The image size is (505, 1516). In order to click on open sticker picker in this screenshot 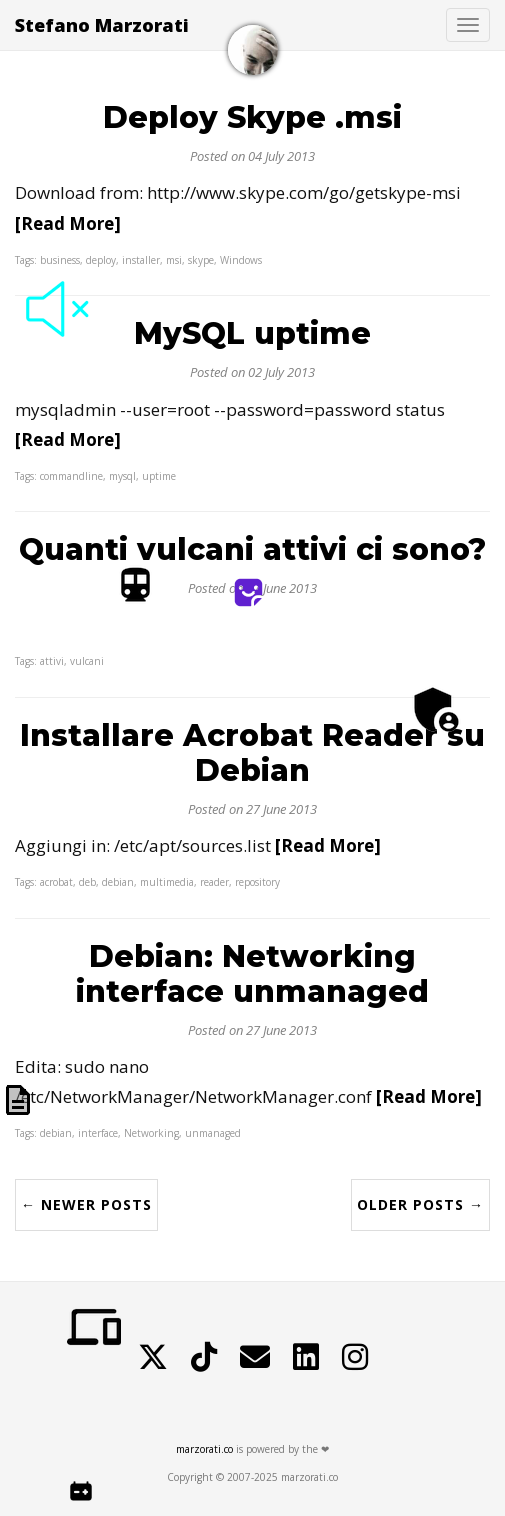, I will do `click(248, 592)`.